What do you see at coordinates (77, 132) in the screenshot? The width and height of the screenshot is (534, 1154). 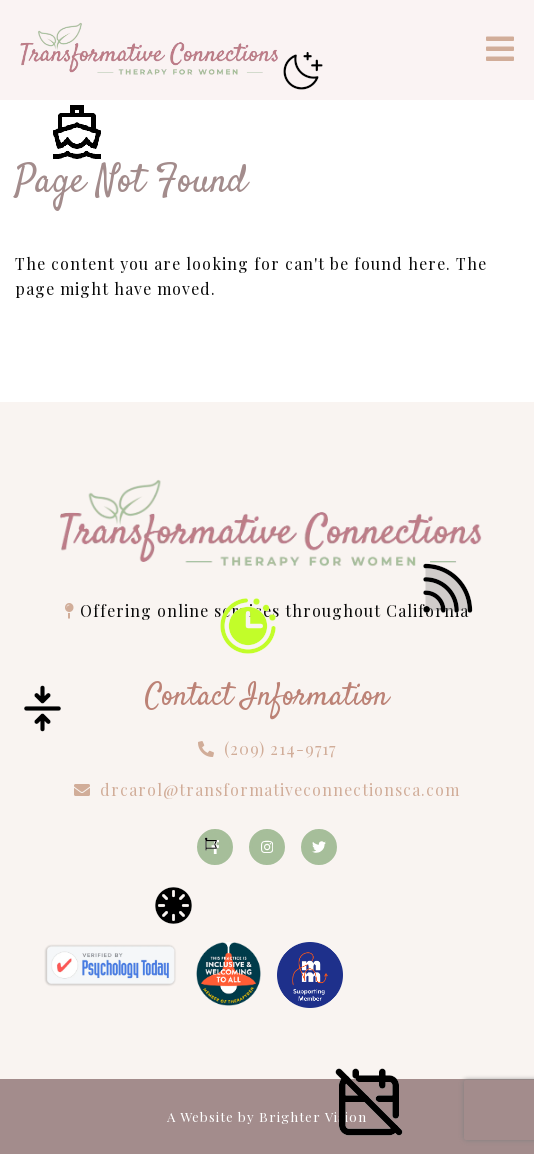 I see `get directions by ferry or boat` at bounding box center [77, 132].